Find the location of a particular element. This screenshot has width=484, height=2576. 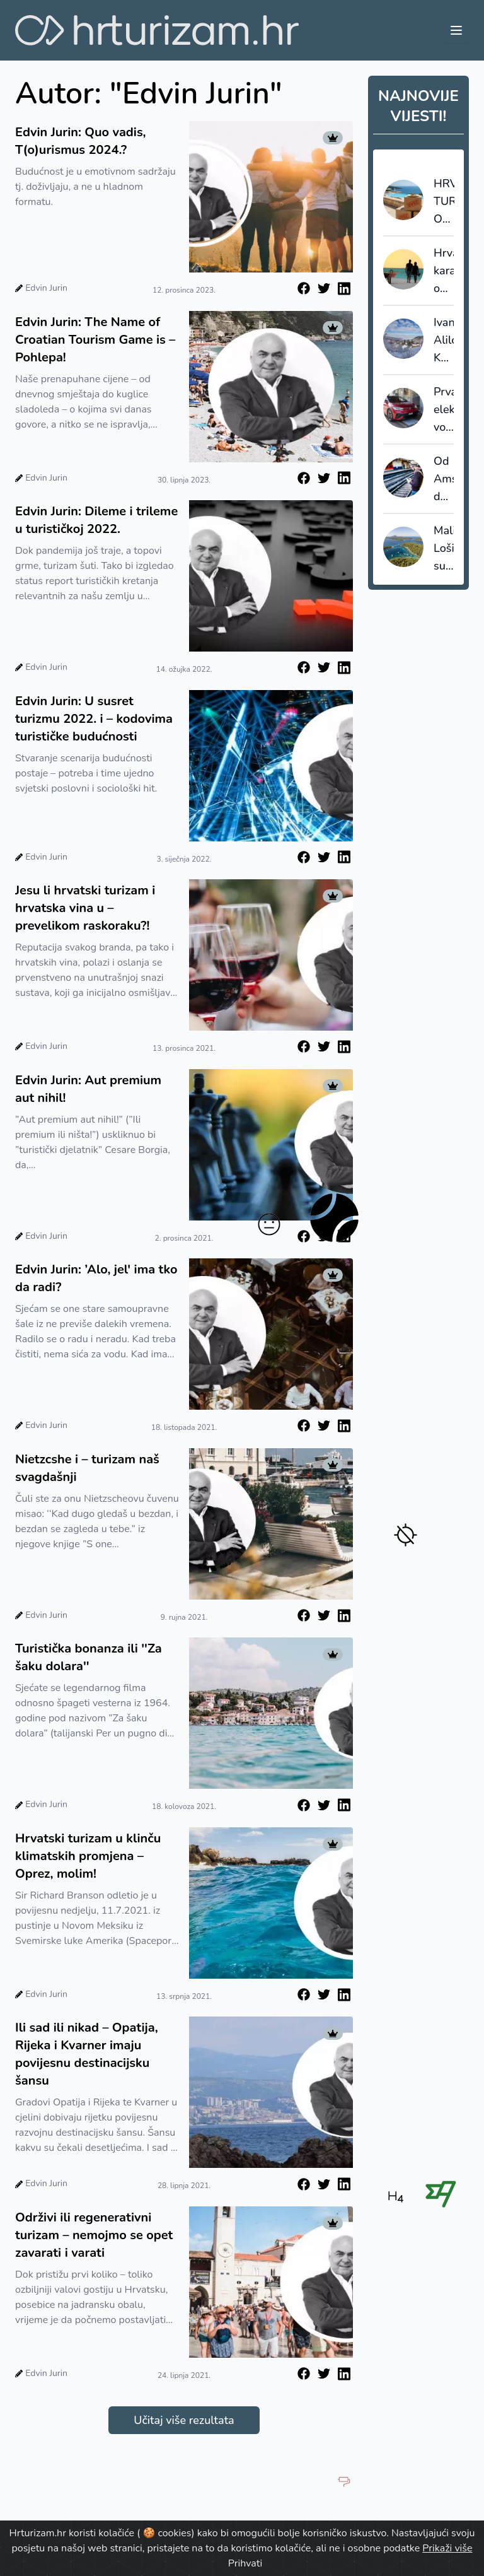

customize theme or appearance settings is located at coordinates (343, 2481).